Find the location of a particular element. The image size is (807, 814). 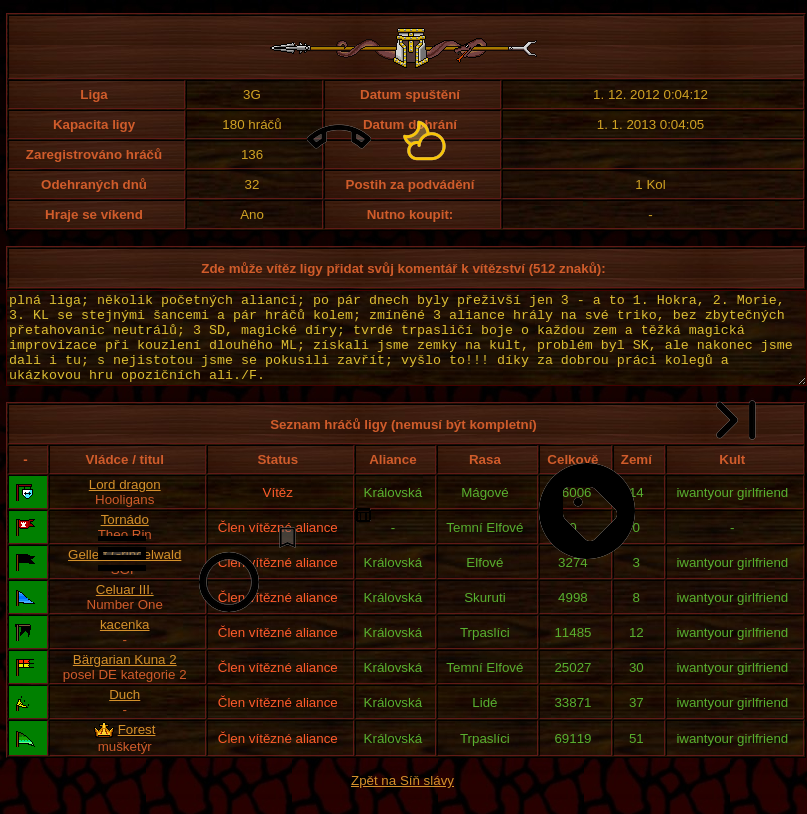

view tagged items in your feed is located at coordinates (587, 511).